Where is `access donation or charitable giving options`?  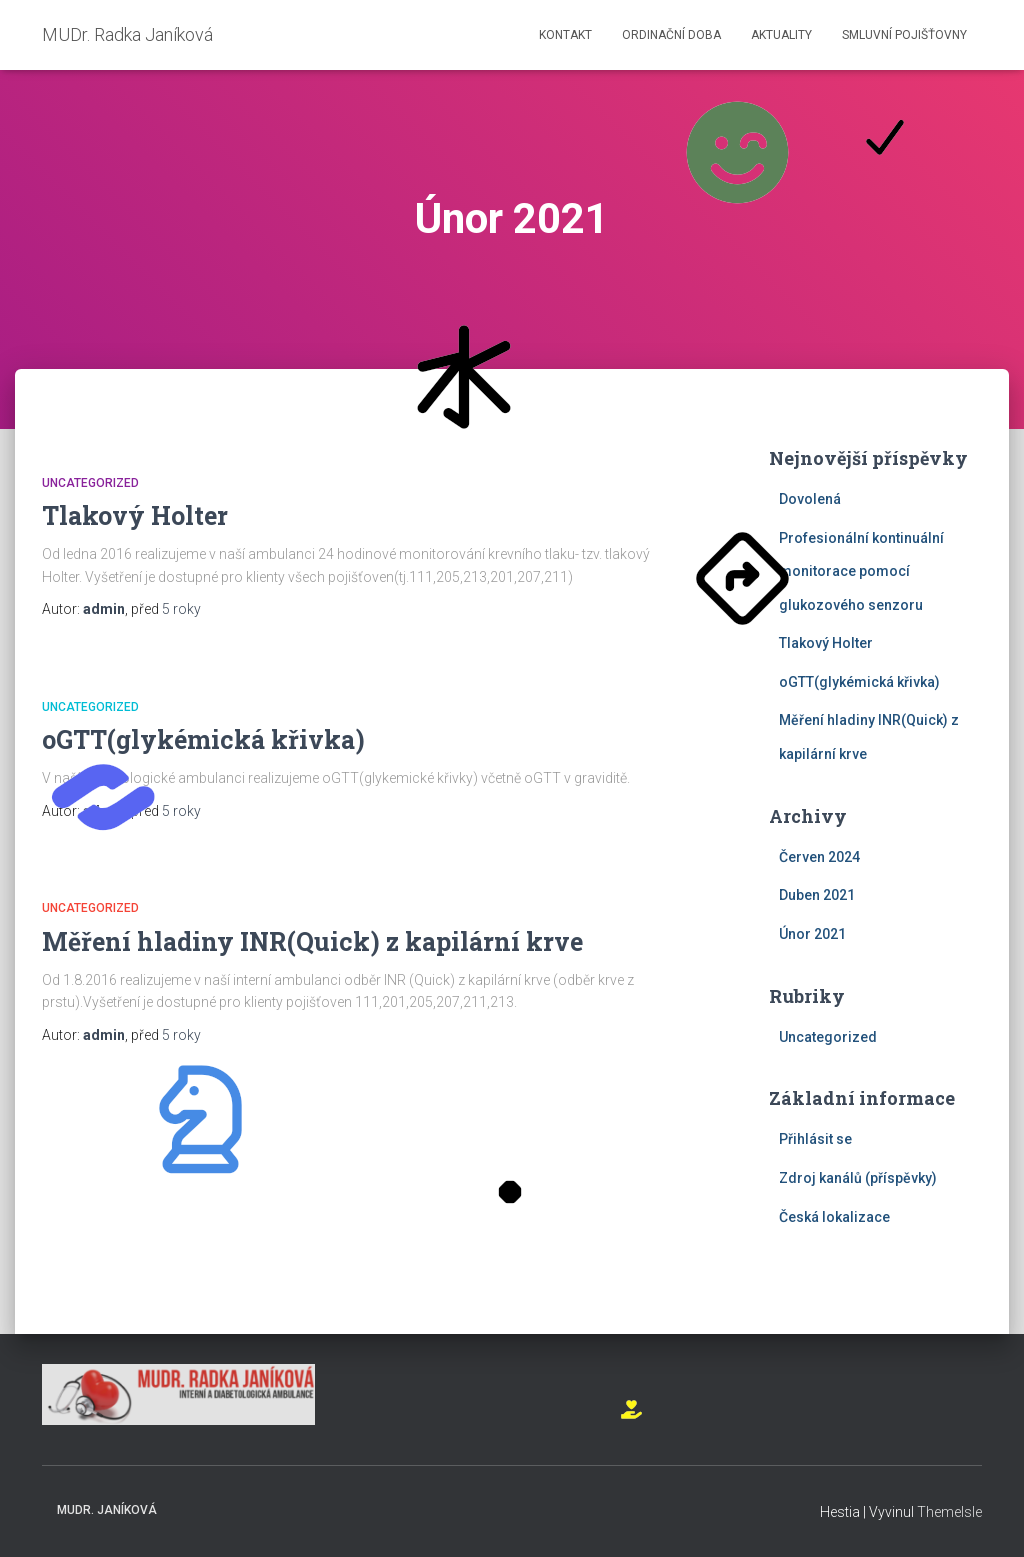
access donation or charitable giving options is located at coordinates (631, 1409).